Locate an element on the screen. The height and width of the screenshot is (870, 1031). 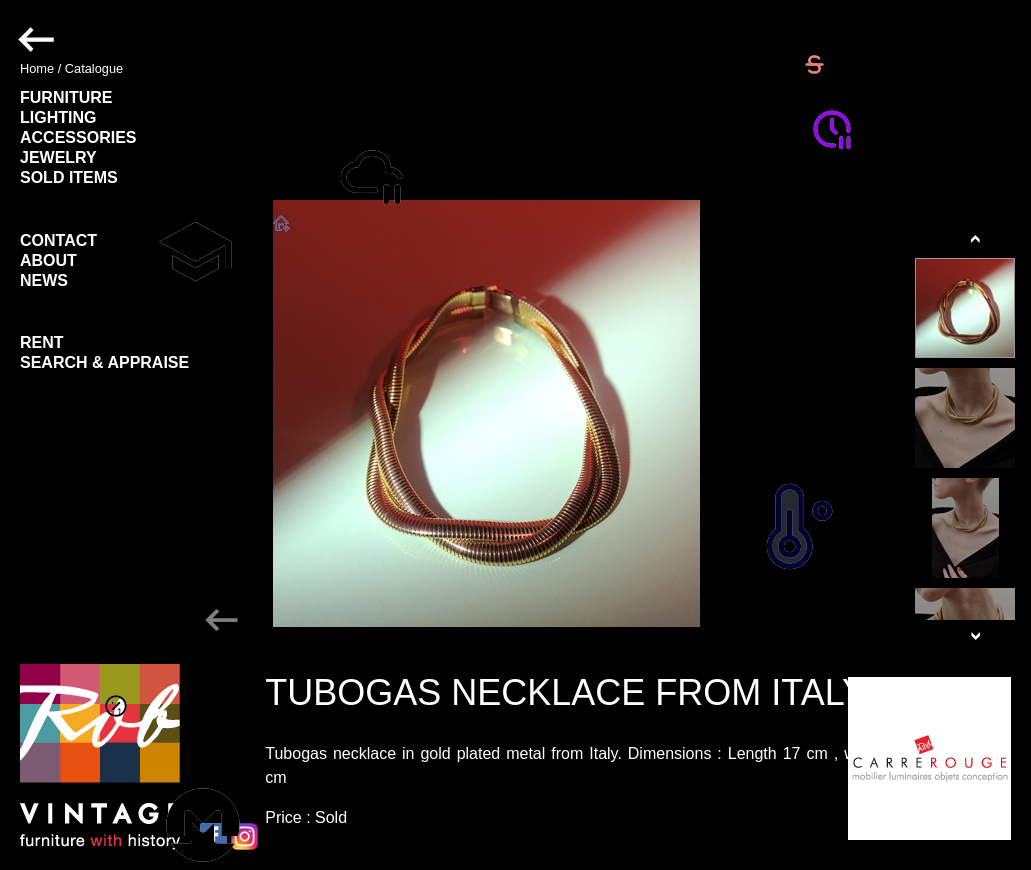
access smart home features is located at coordinates (281, 223).